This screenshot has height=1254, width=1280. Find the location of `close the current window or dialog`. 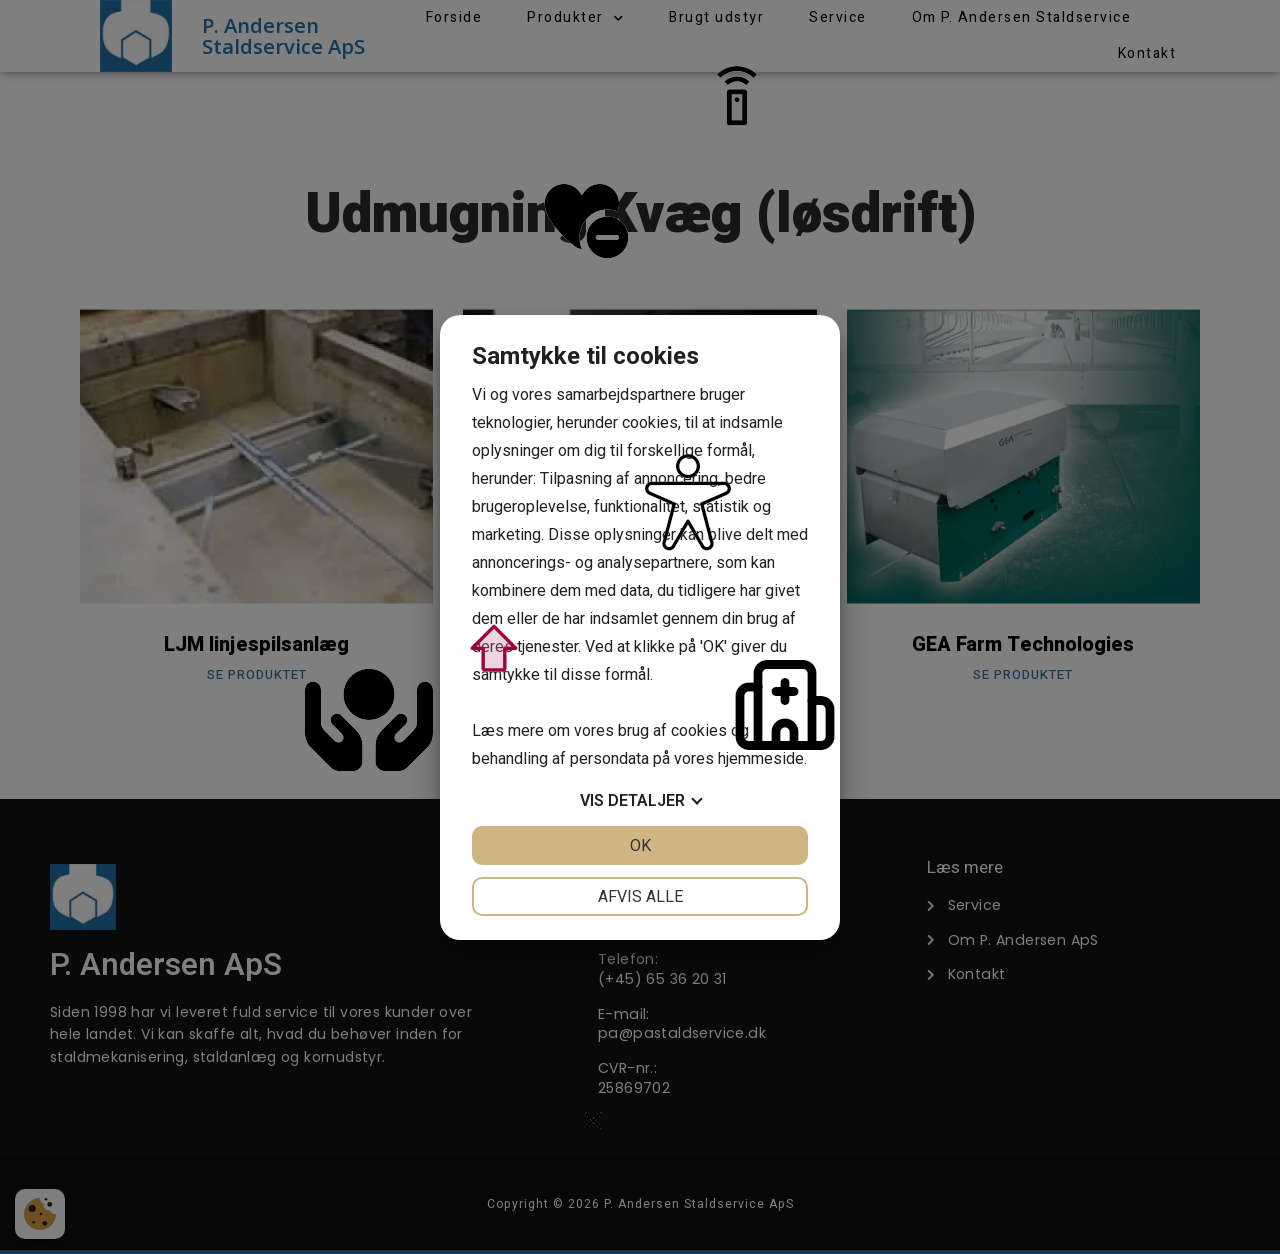

close the current window or dialog is located at coordinates (593, 1120).